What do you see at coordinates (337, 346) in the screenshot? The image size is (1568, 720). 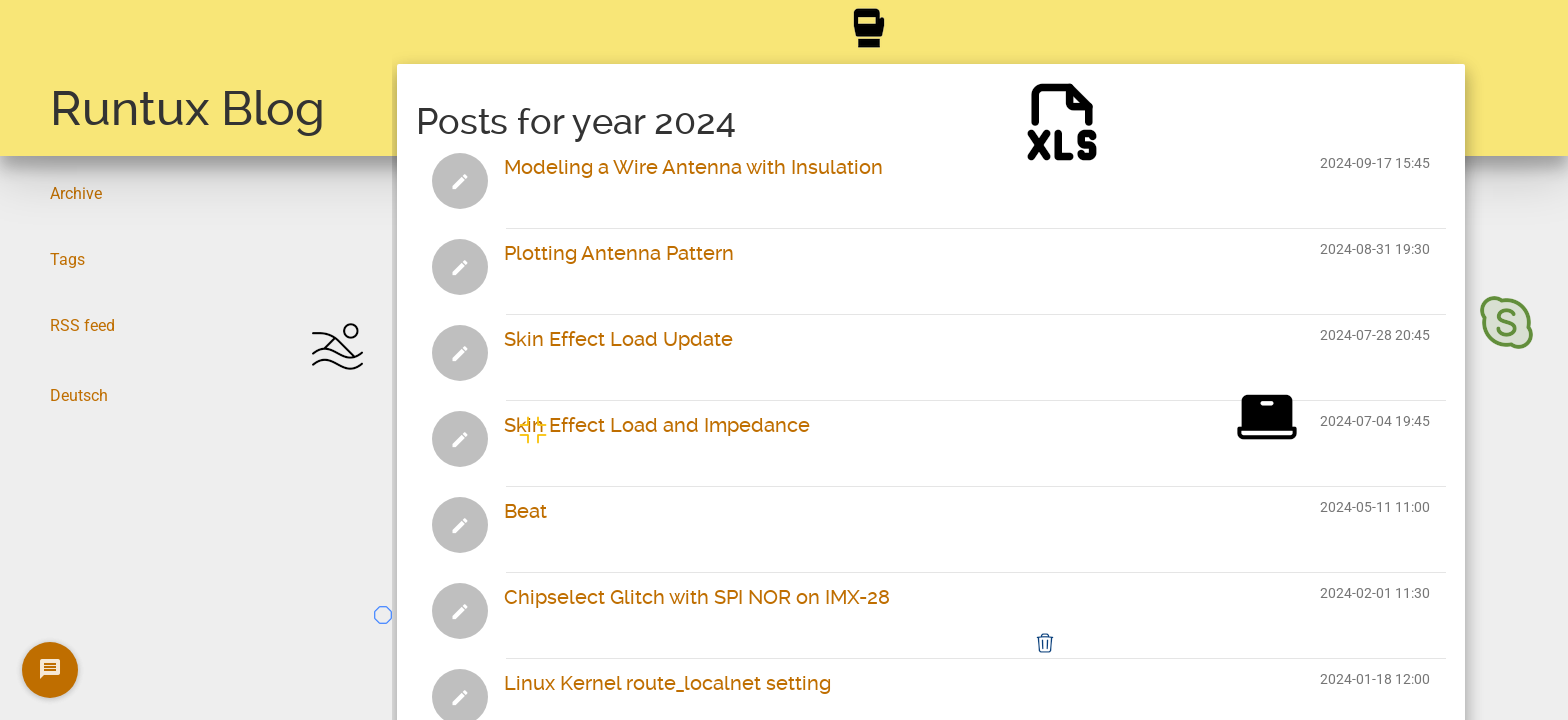 I see `access swimming pool or aquatic facilities` at bounding box center [337, 346].